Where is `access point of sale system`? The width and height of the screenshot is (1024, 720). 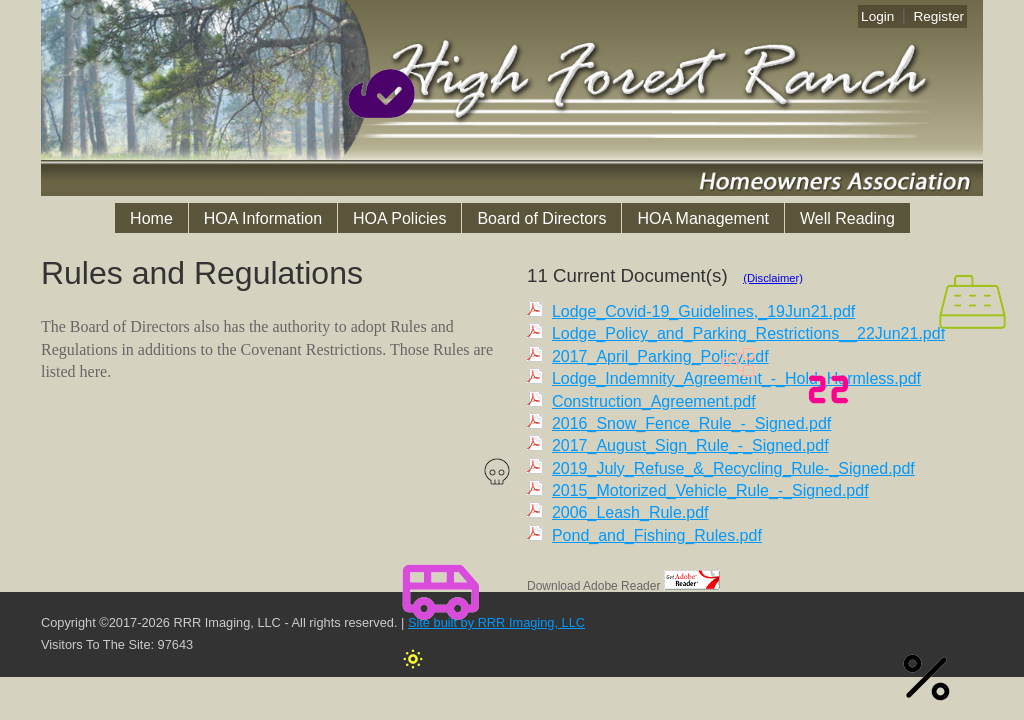 access point of sale system is located at coordinates (972, 305).